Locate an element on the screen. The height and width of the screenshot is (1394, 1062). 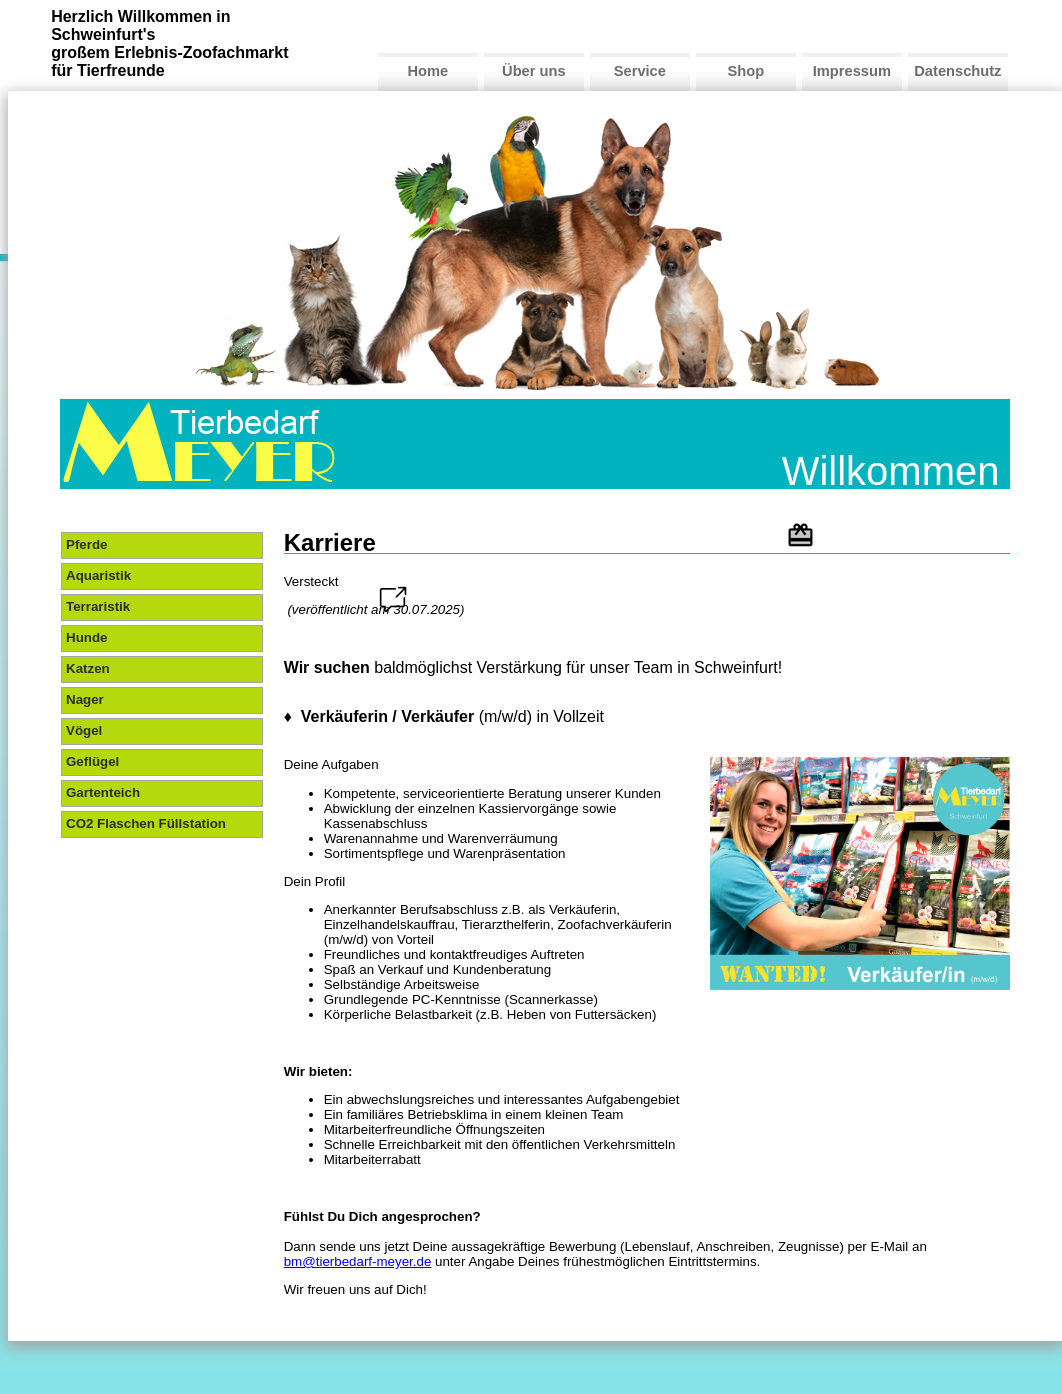
redeem a gift card or promotional code is located at coordinates (800, 535).